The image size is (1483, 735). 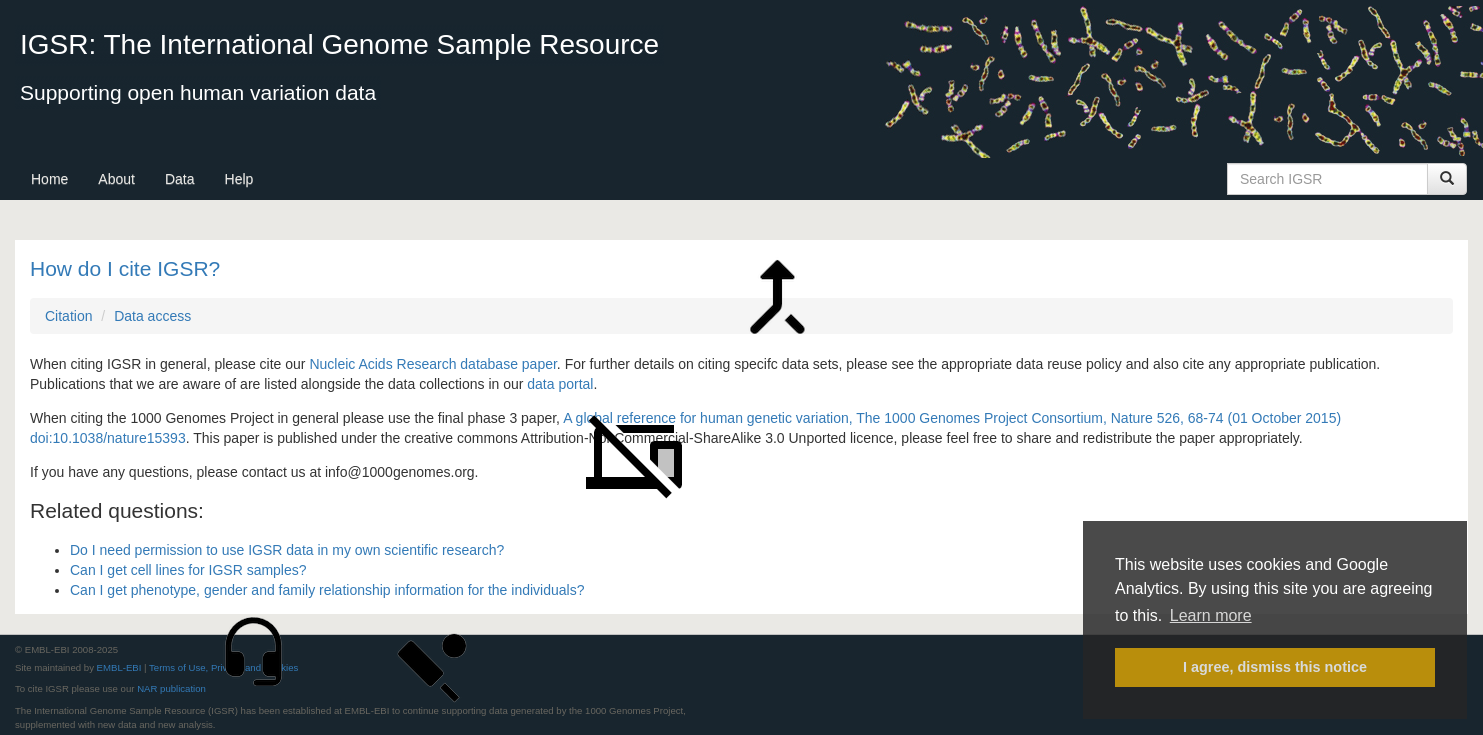 What do you see at coordinates (253, 651) in the screenshot?
I see `contact customer support` at bounding box center [253, 651].